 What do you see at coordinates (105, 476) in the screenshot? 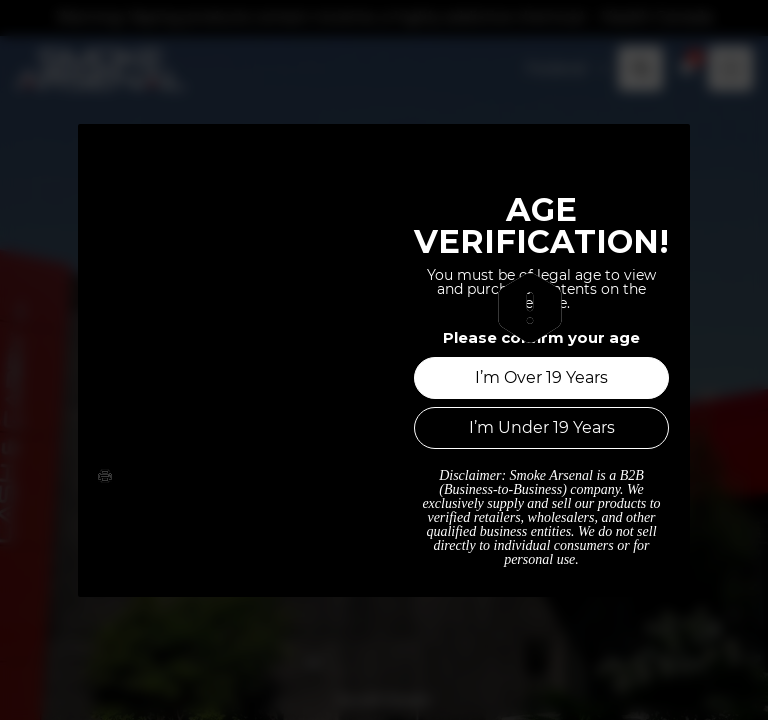
I see `print this document` at bounding box center [105, 476].